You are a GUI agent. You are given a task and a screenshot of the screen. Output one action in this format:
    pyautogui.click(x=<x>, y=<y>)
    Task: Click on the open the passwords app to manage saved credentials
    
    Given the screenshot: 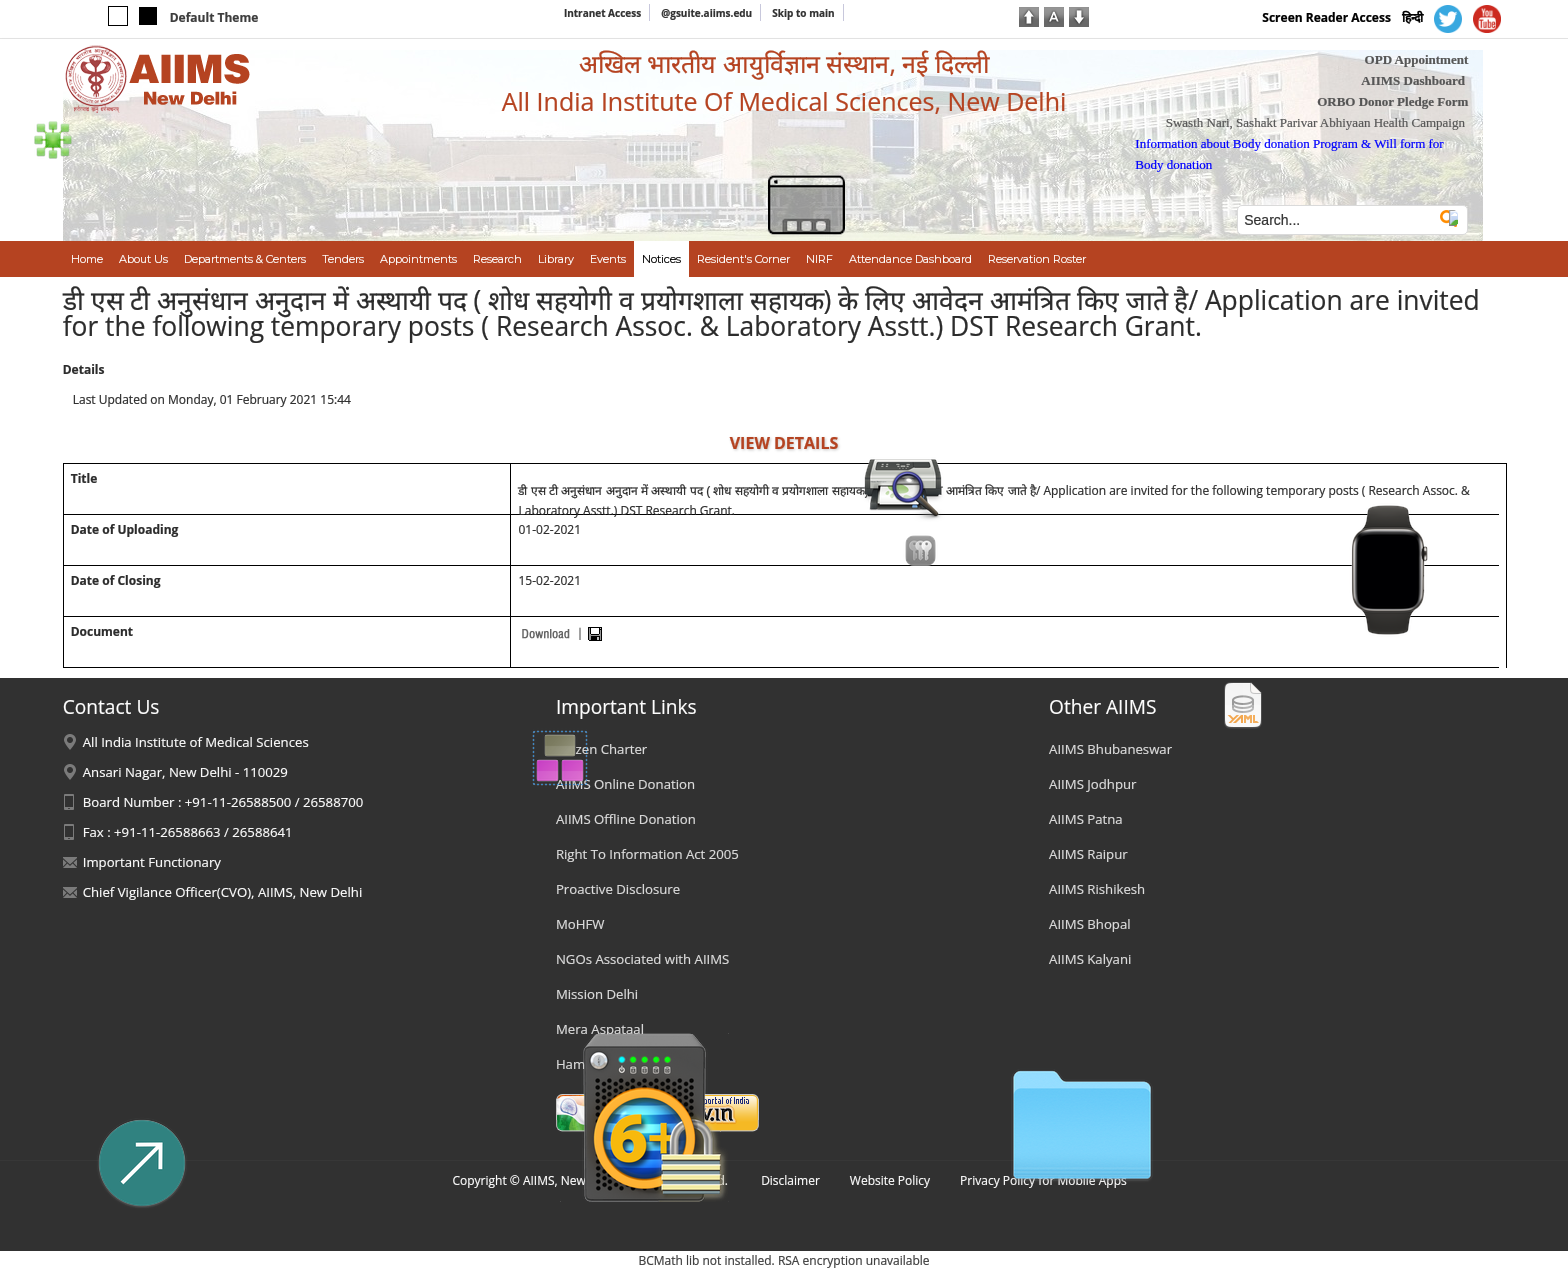 What is the action you would take?
    pyautogui.click(x=920, y=550)
    